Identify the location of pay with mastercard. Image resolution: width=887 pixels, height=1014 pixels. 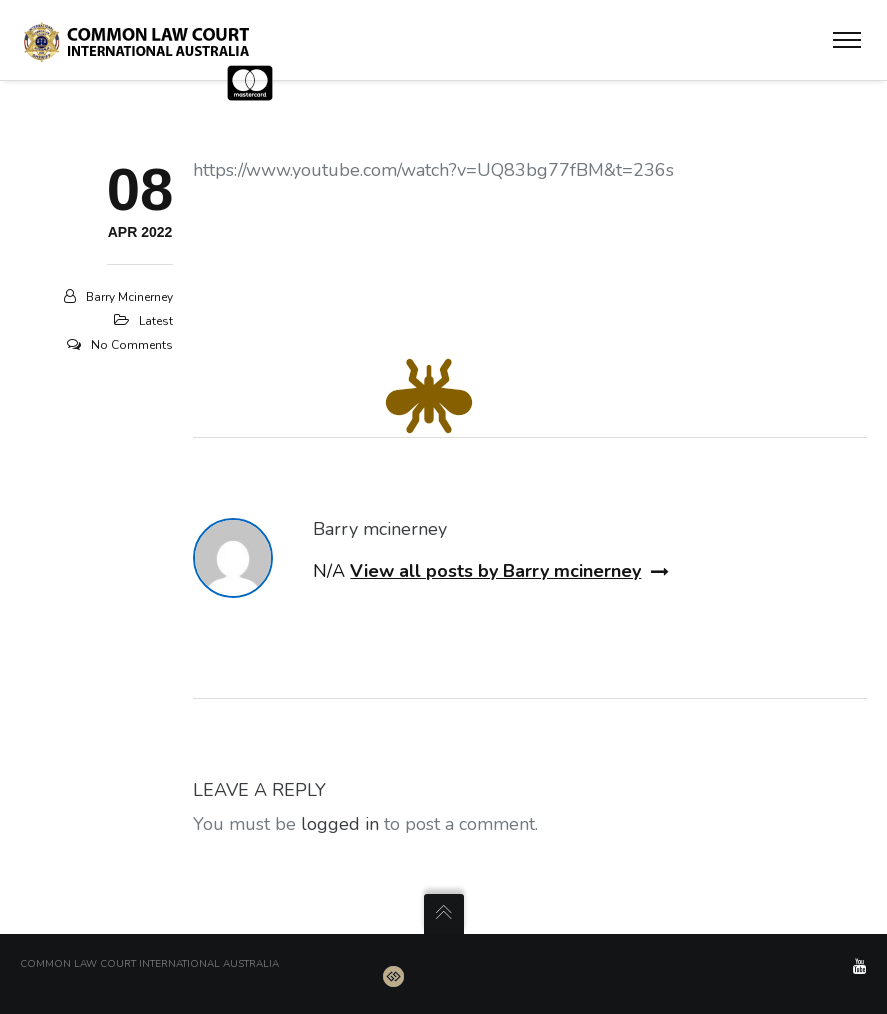
(250, 83).